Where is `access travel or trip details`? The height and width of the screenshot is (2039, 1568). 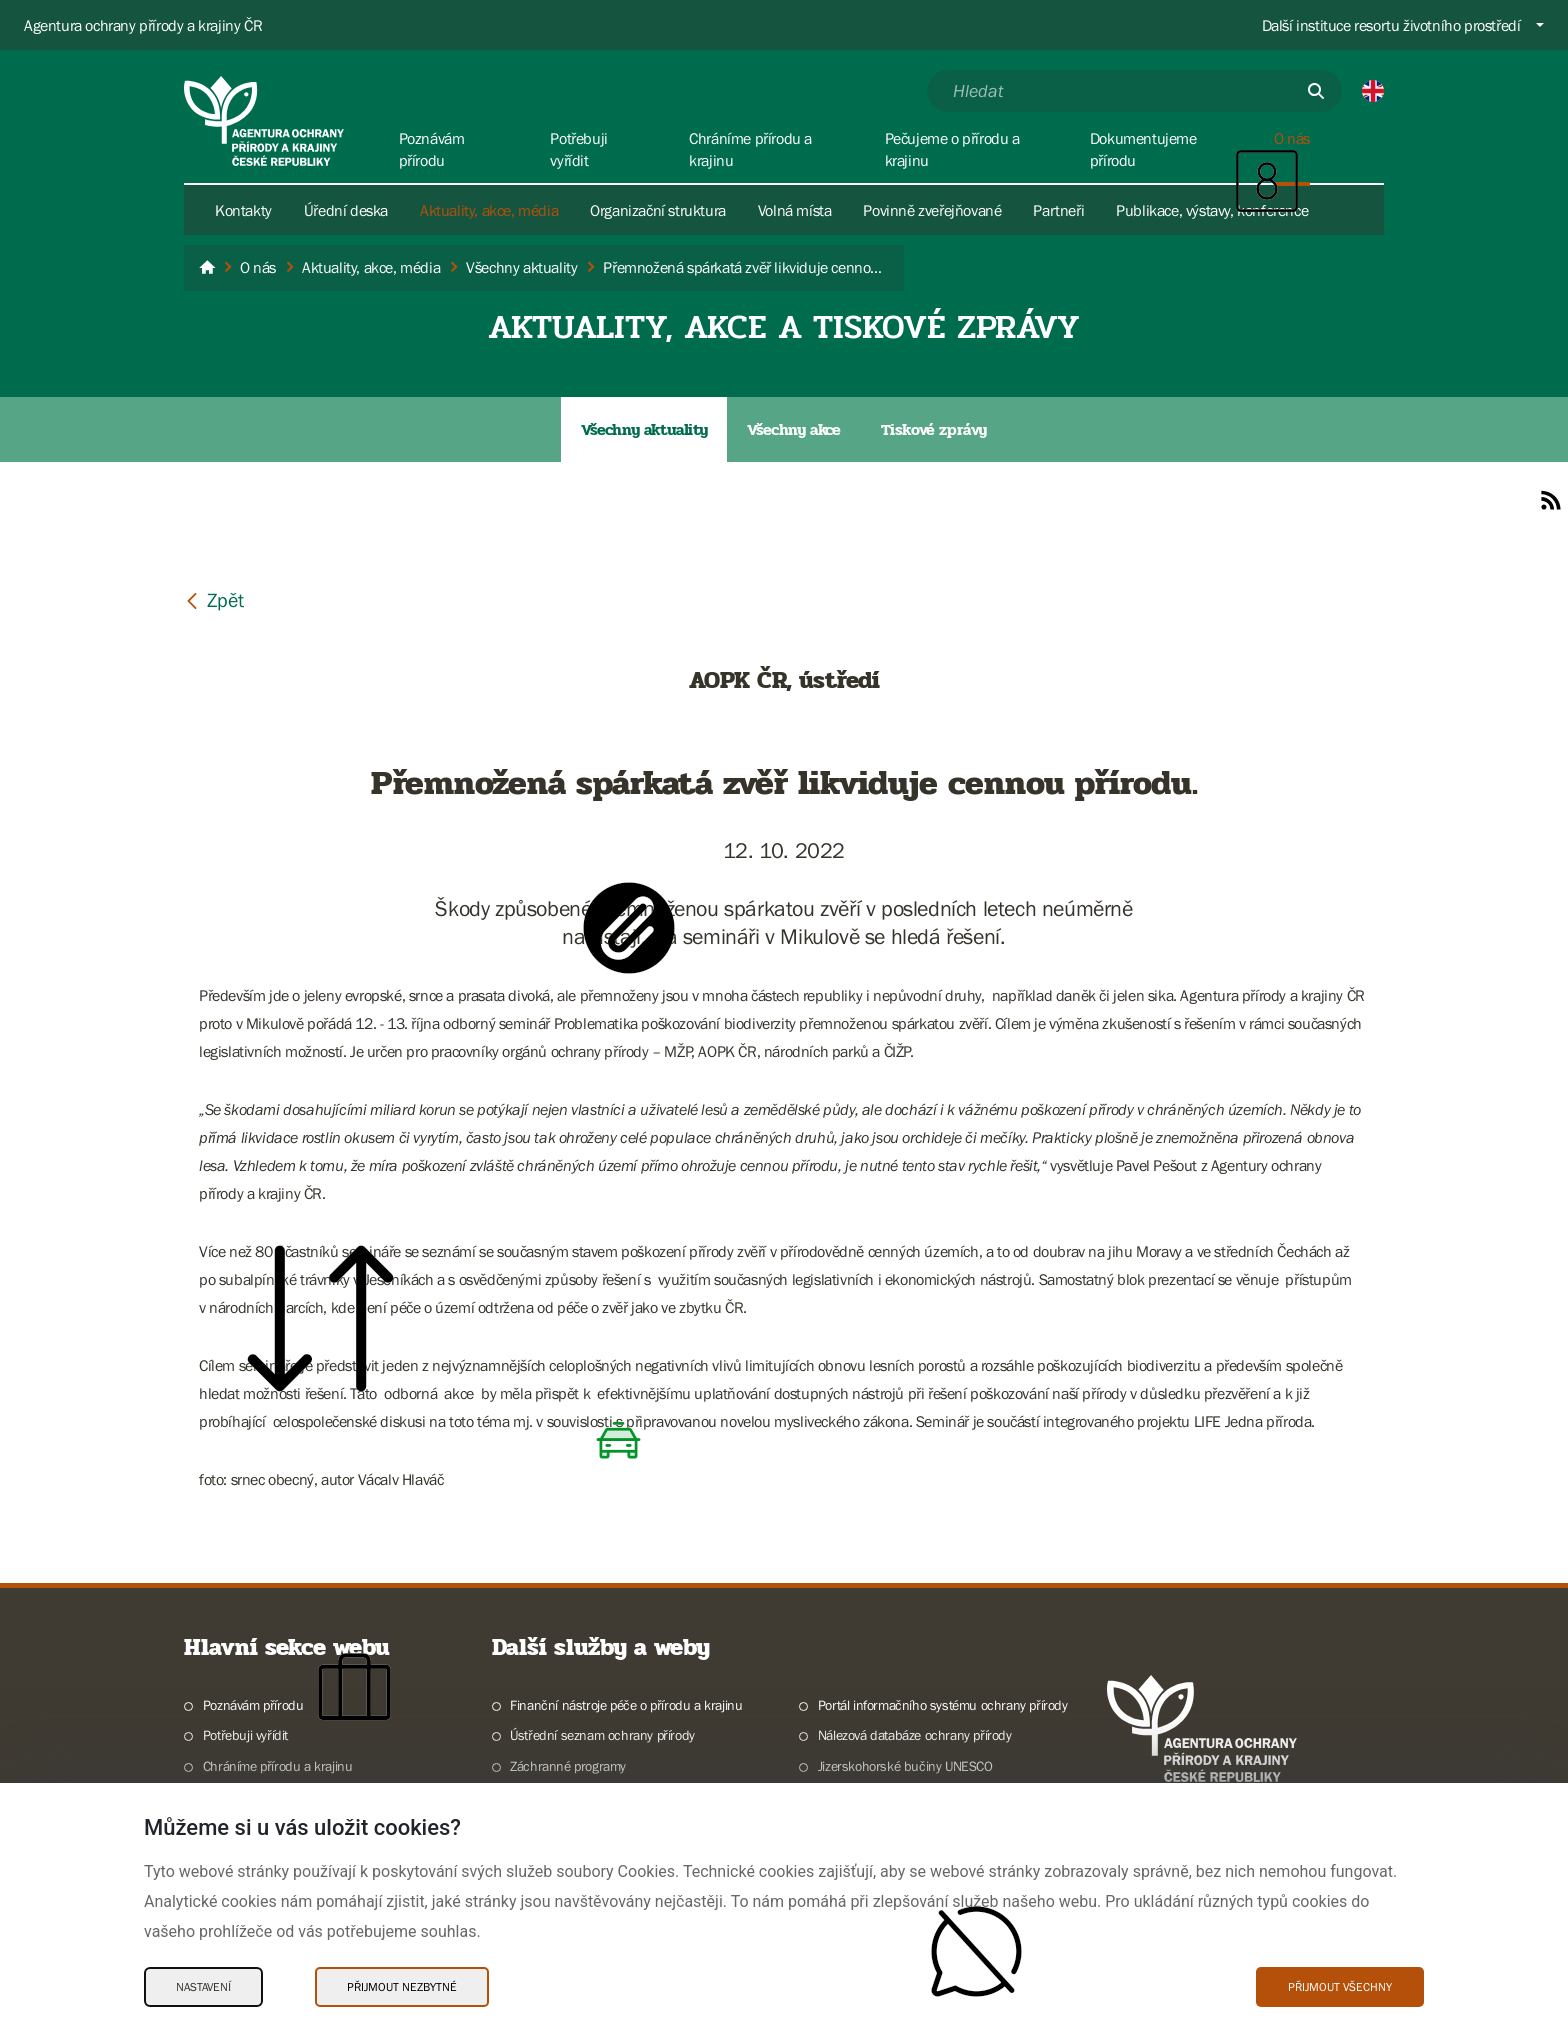
access travel or trip details is located at coordinates (354, 1689).